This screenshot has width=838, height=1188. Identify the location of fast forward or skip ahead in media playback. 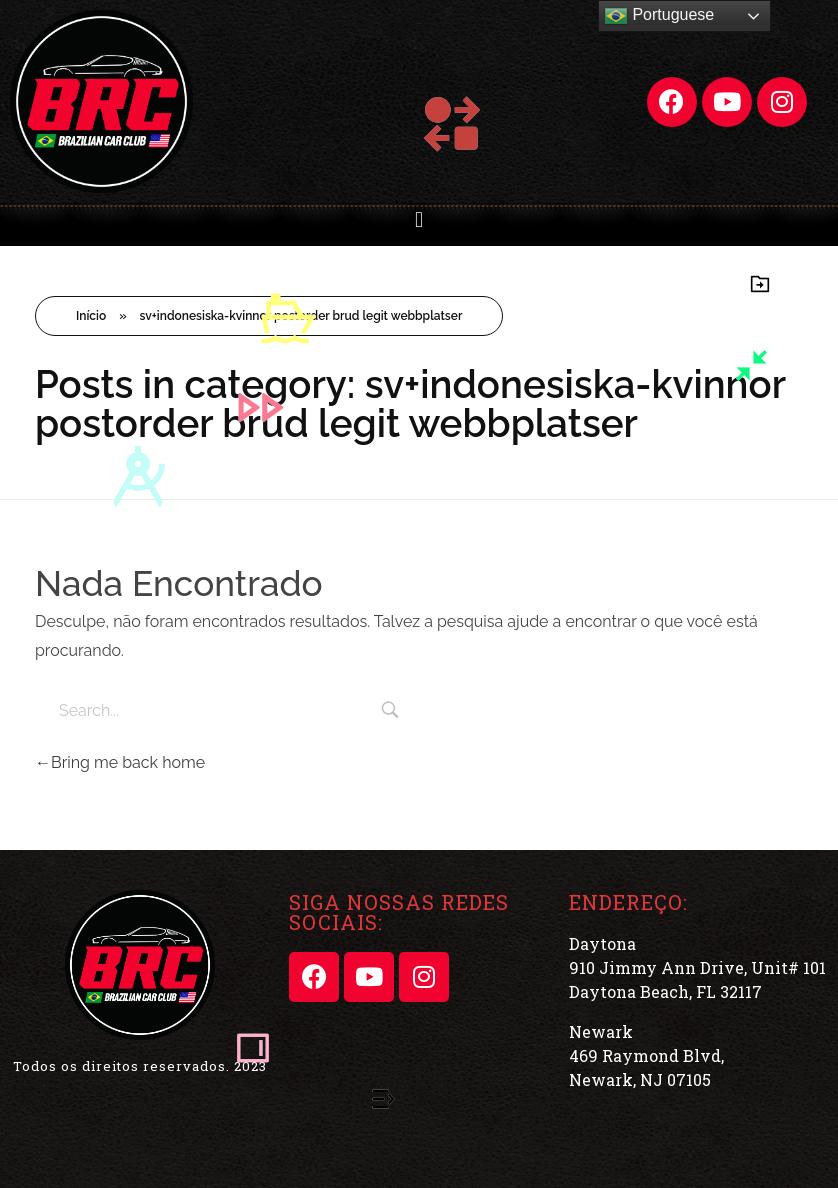
(259, 407).